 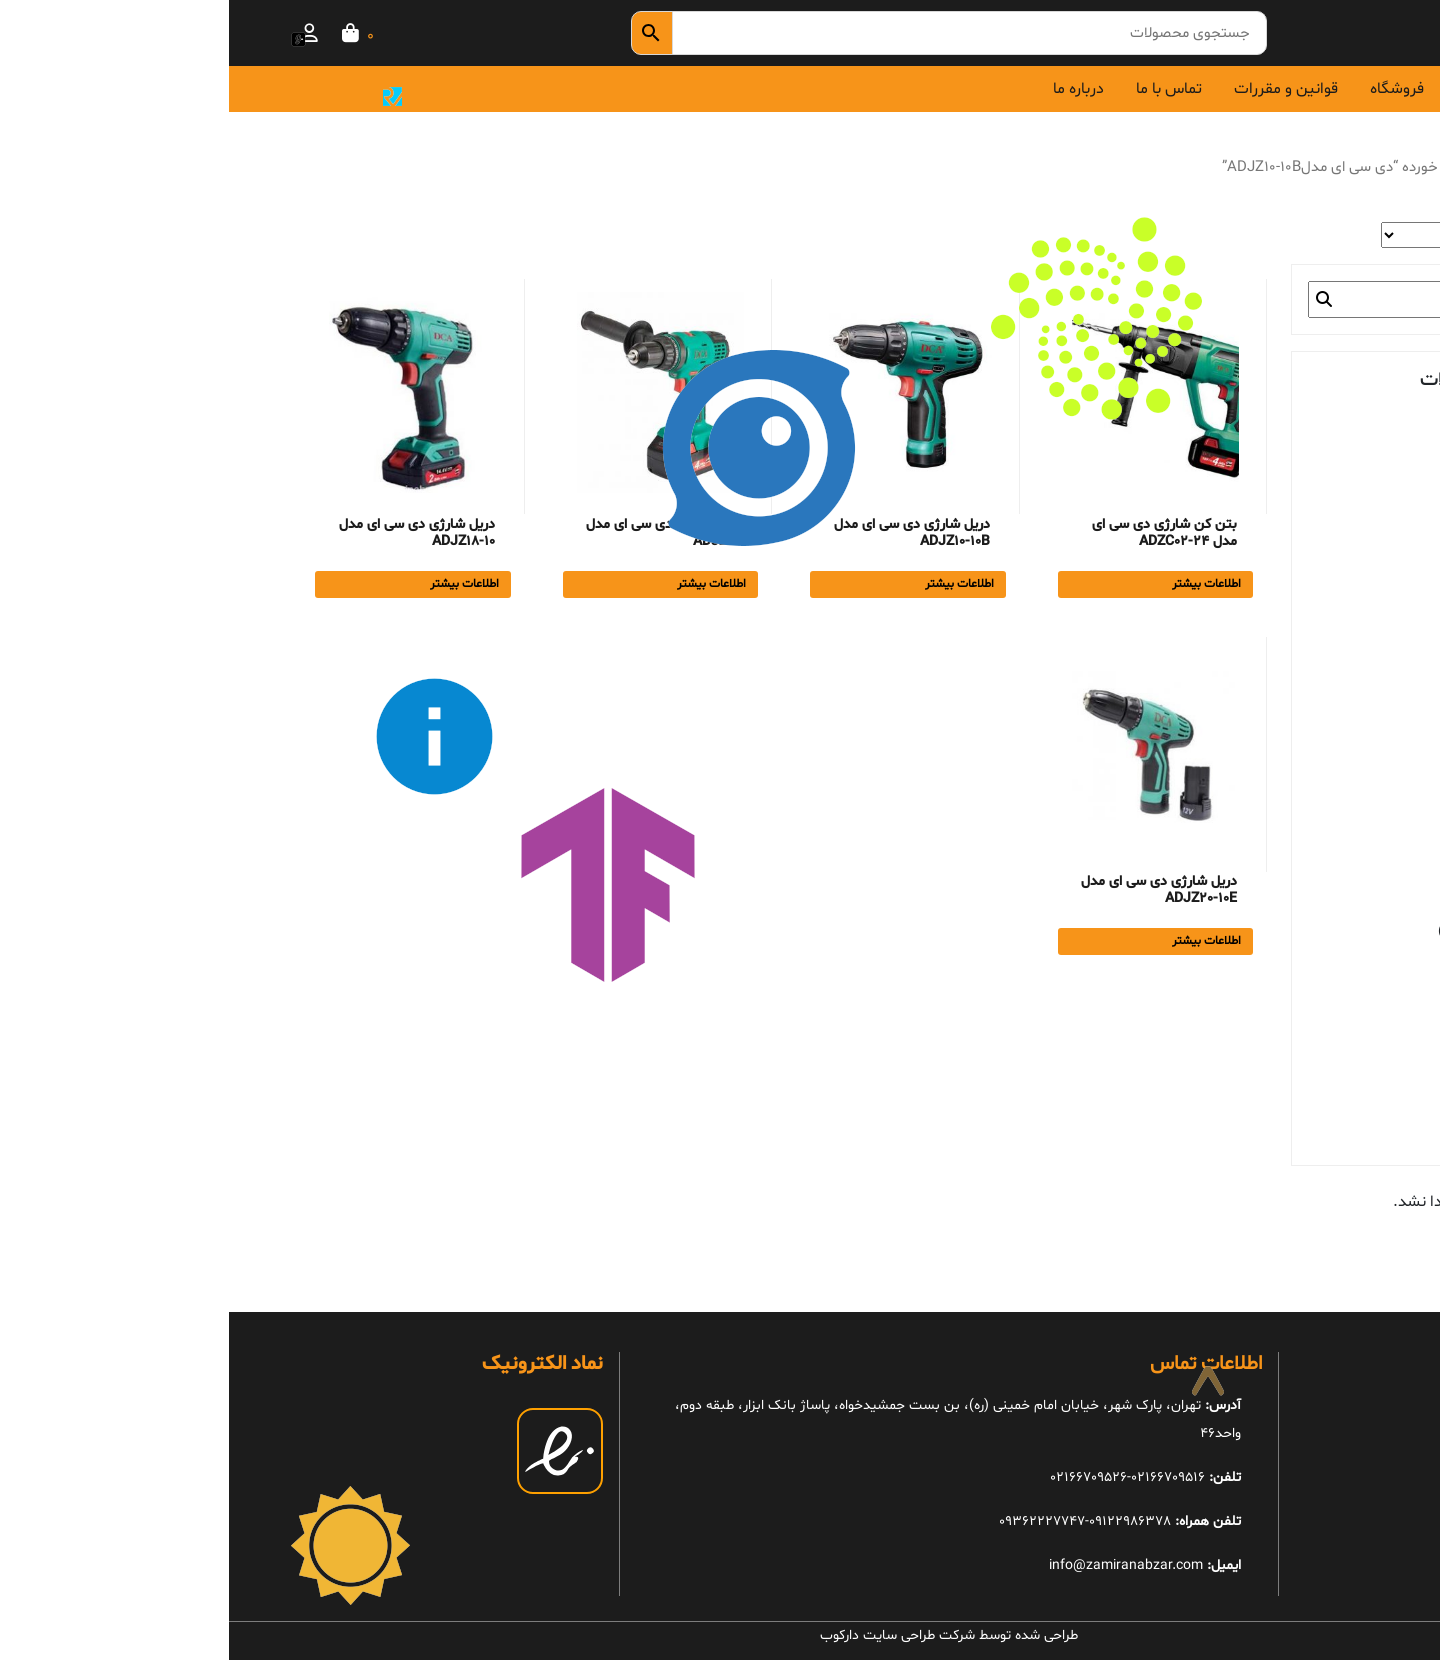 What do you see at coordinates (1096, 318) in the screenshot?
I see `IOTA cryptocurrency logo` at bounding box center [1096, 318].